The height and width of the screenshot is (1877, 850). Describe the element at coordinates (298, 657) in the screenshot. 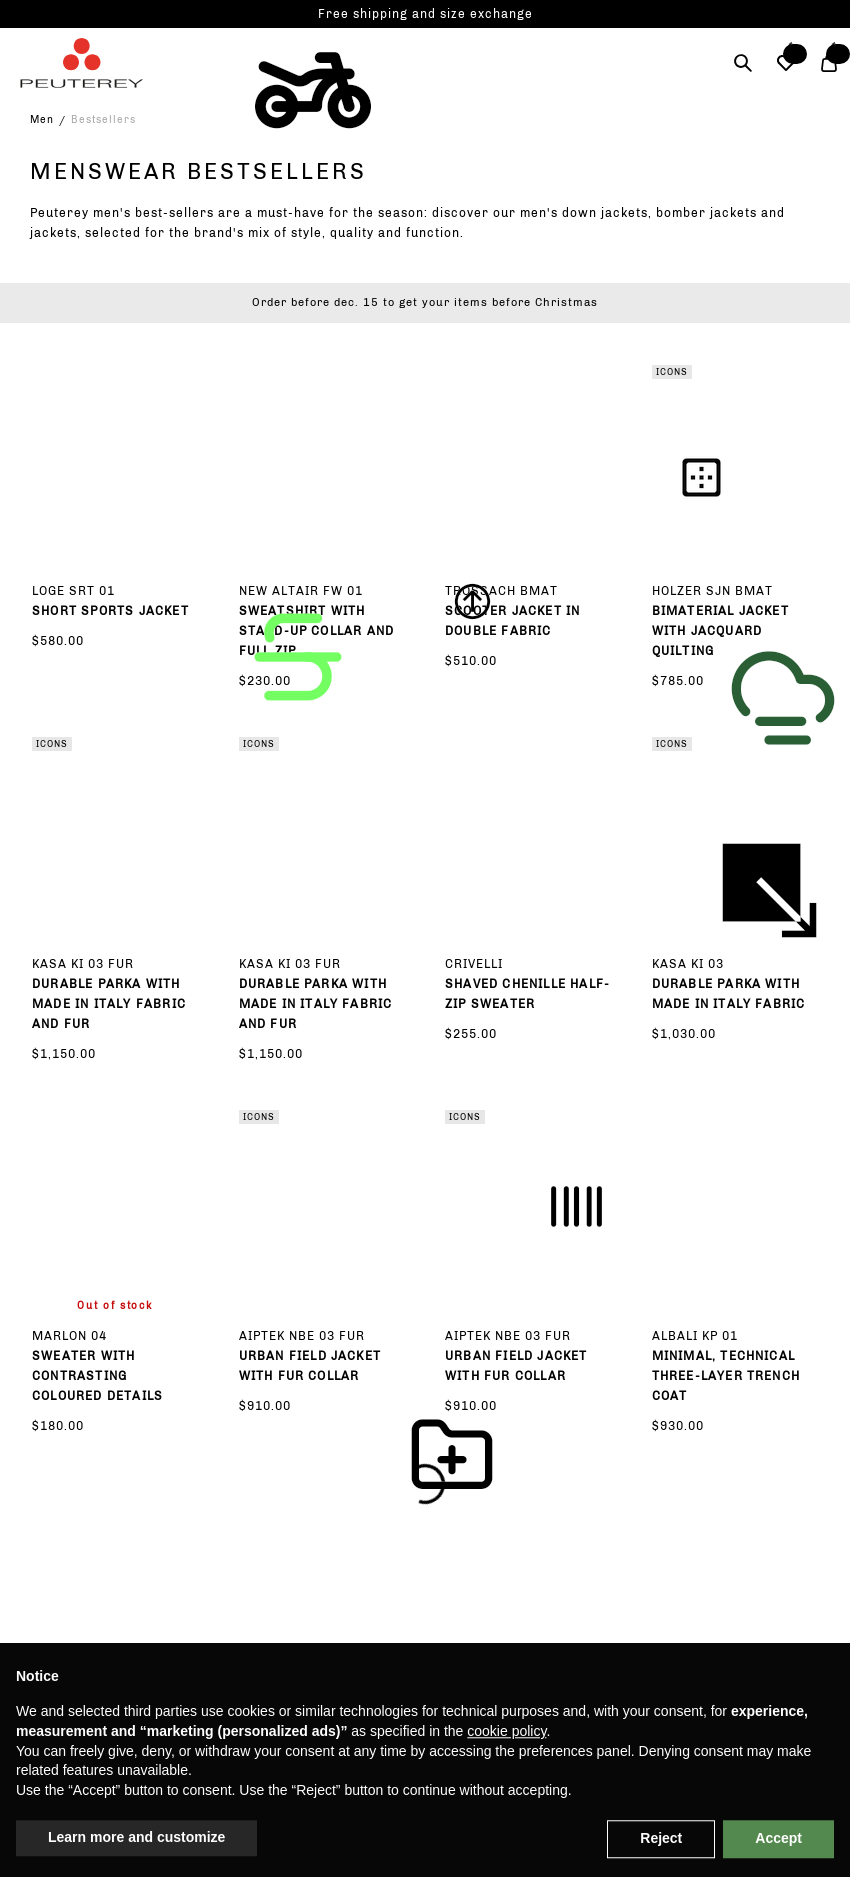

I see `apply strikethrough formatting to selected text` at that location.